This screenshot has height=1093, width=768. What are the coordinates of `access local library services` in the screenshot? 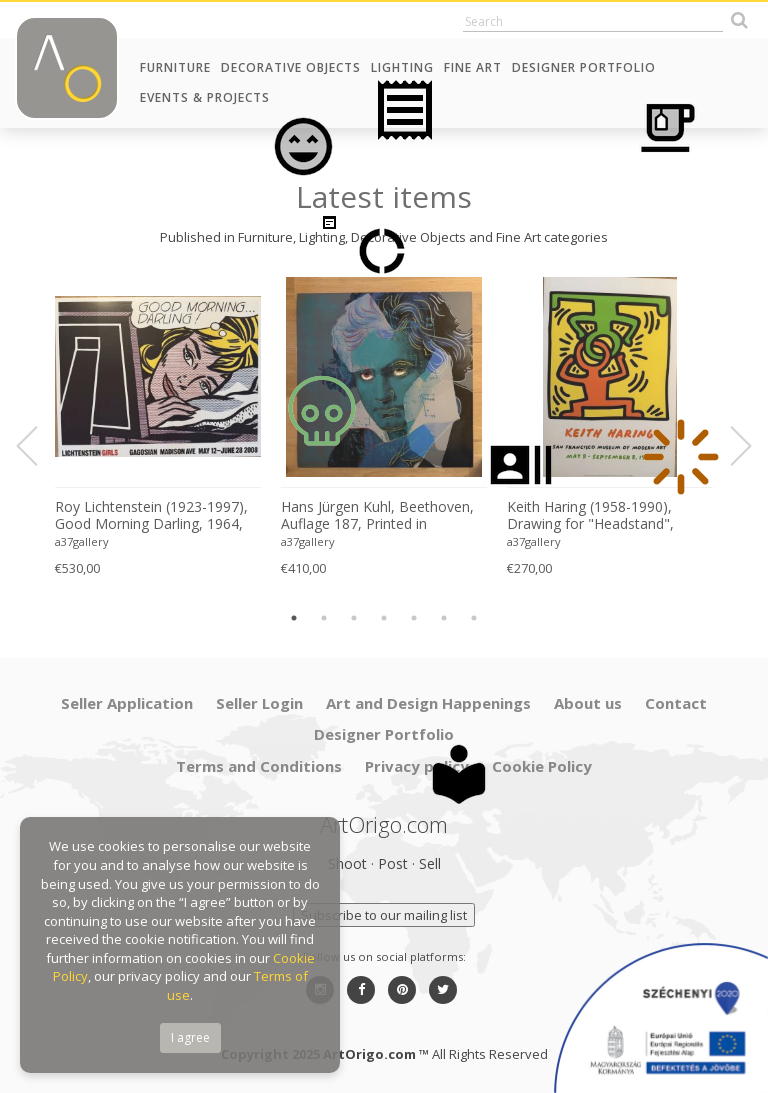 It's located at (459, 774).